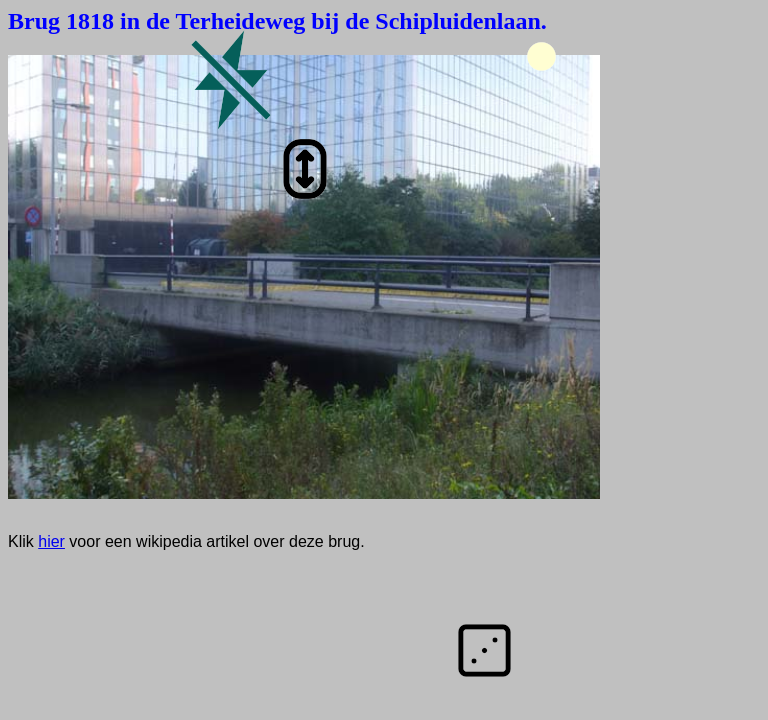 Image resolution: width=768 pixels, height=720 pixels. What do you see at coordinates (305, 169) in the screenshot?
I see `scroll up or down on the page` at bounding box center [305, 169].